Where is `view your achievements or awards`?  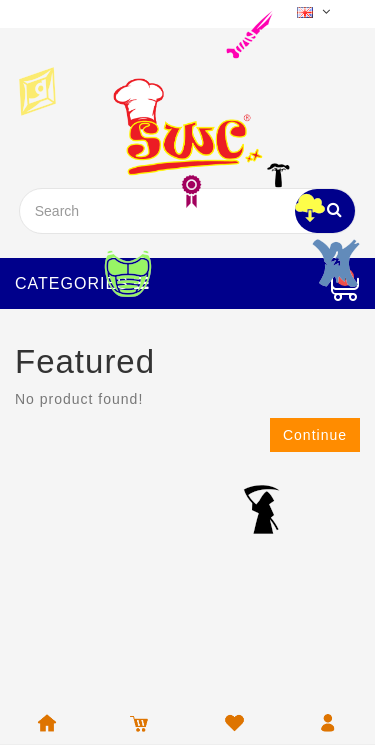
view your achievements or awards is located at coordinates (191, 191).